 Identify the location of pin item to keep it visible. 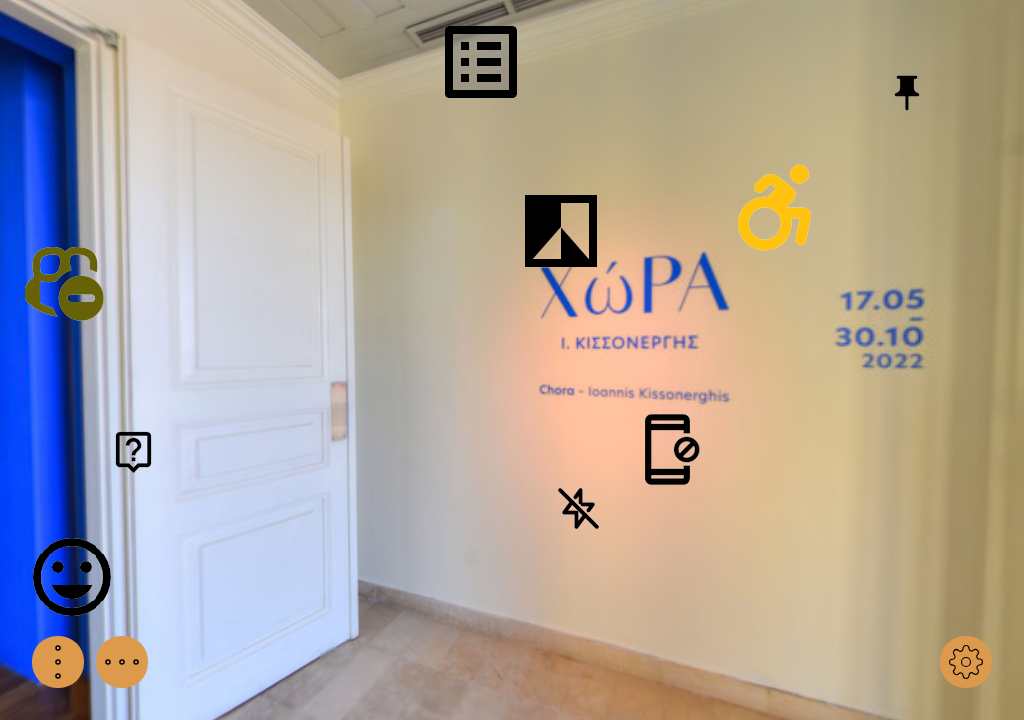
(907, 93).